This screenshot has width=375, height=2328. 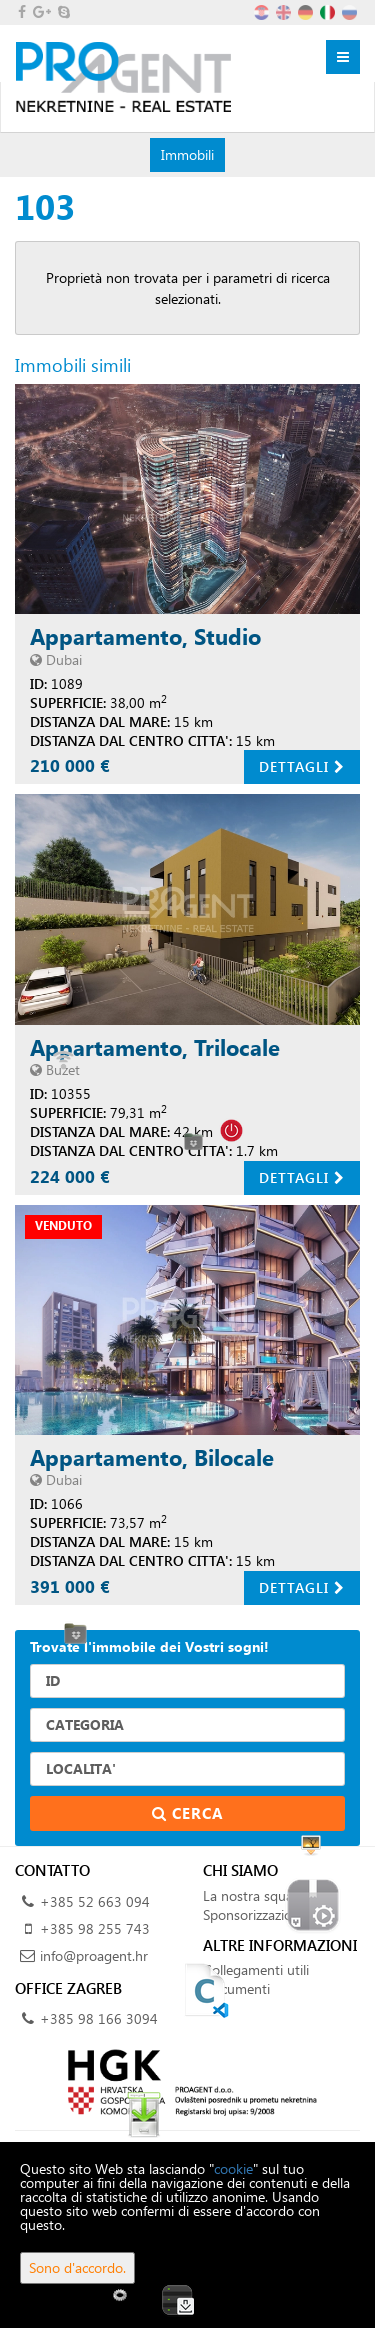 I want to click on access YaST AutoYaST system configuration, so click(x=313, y=1906).